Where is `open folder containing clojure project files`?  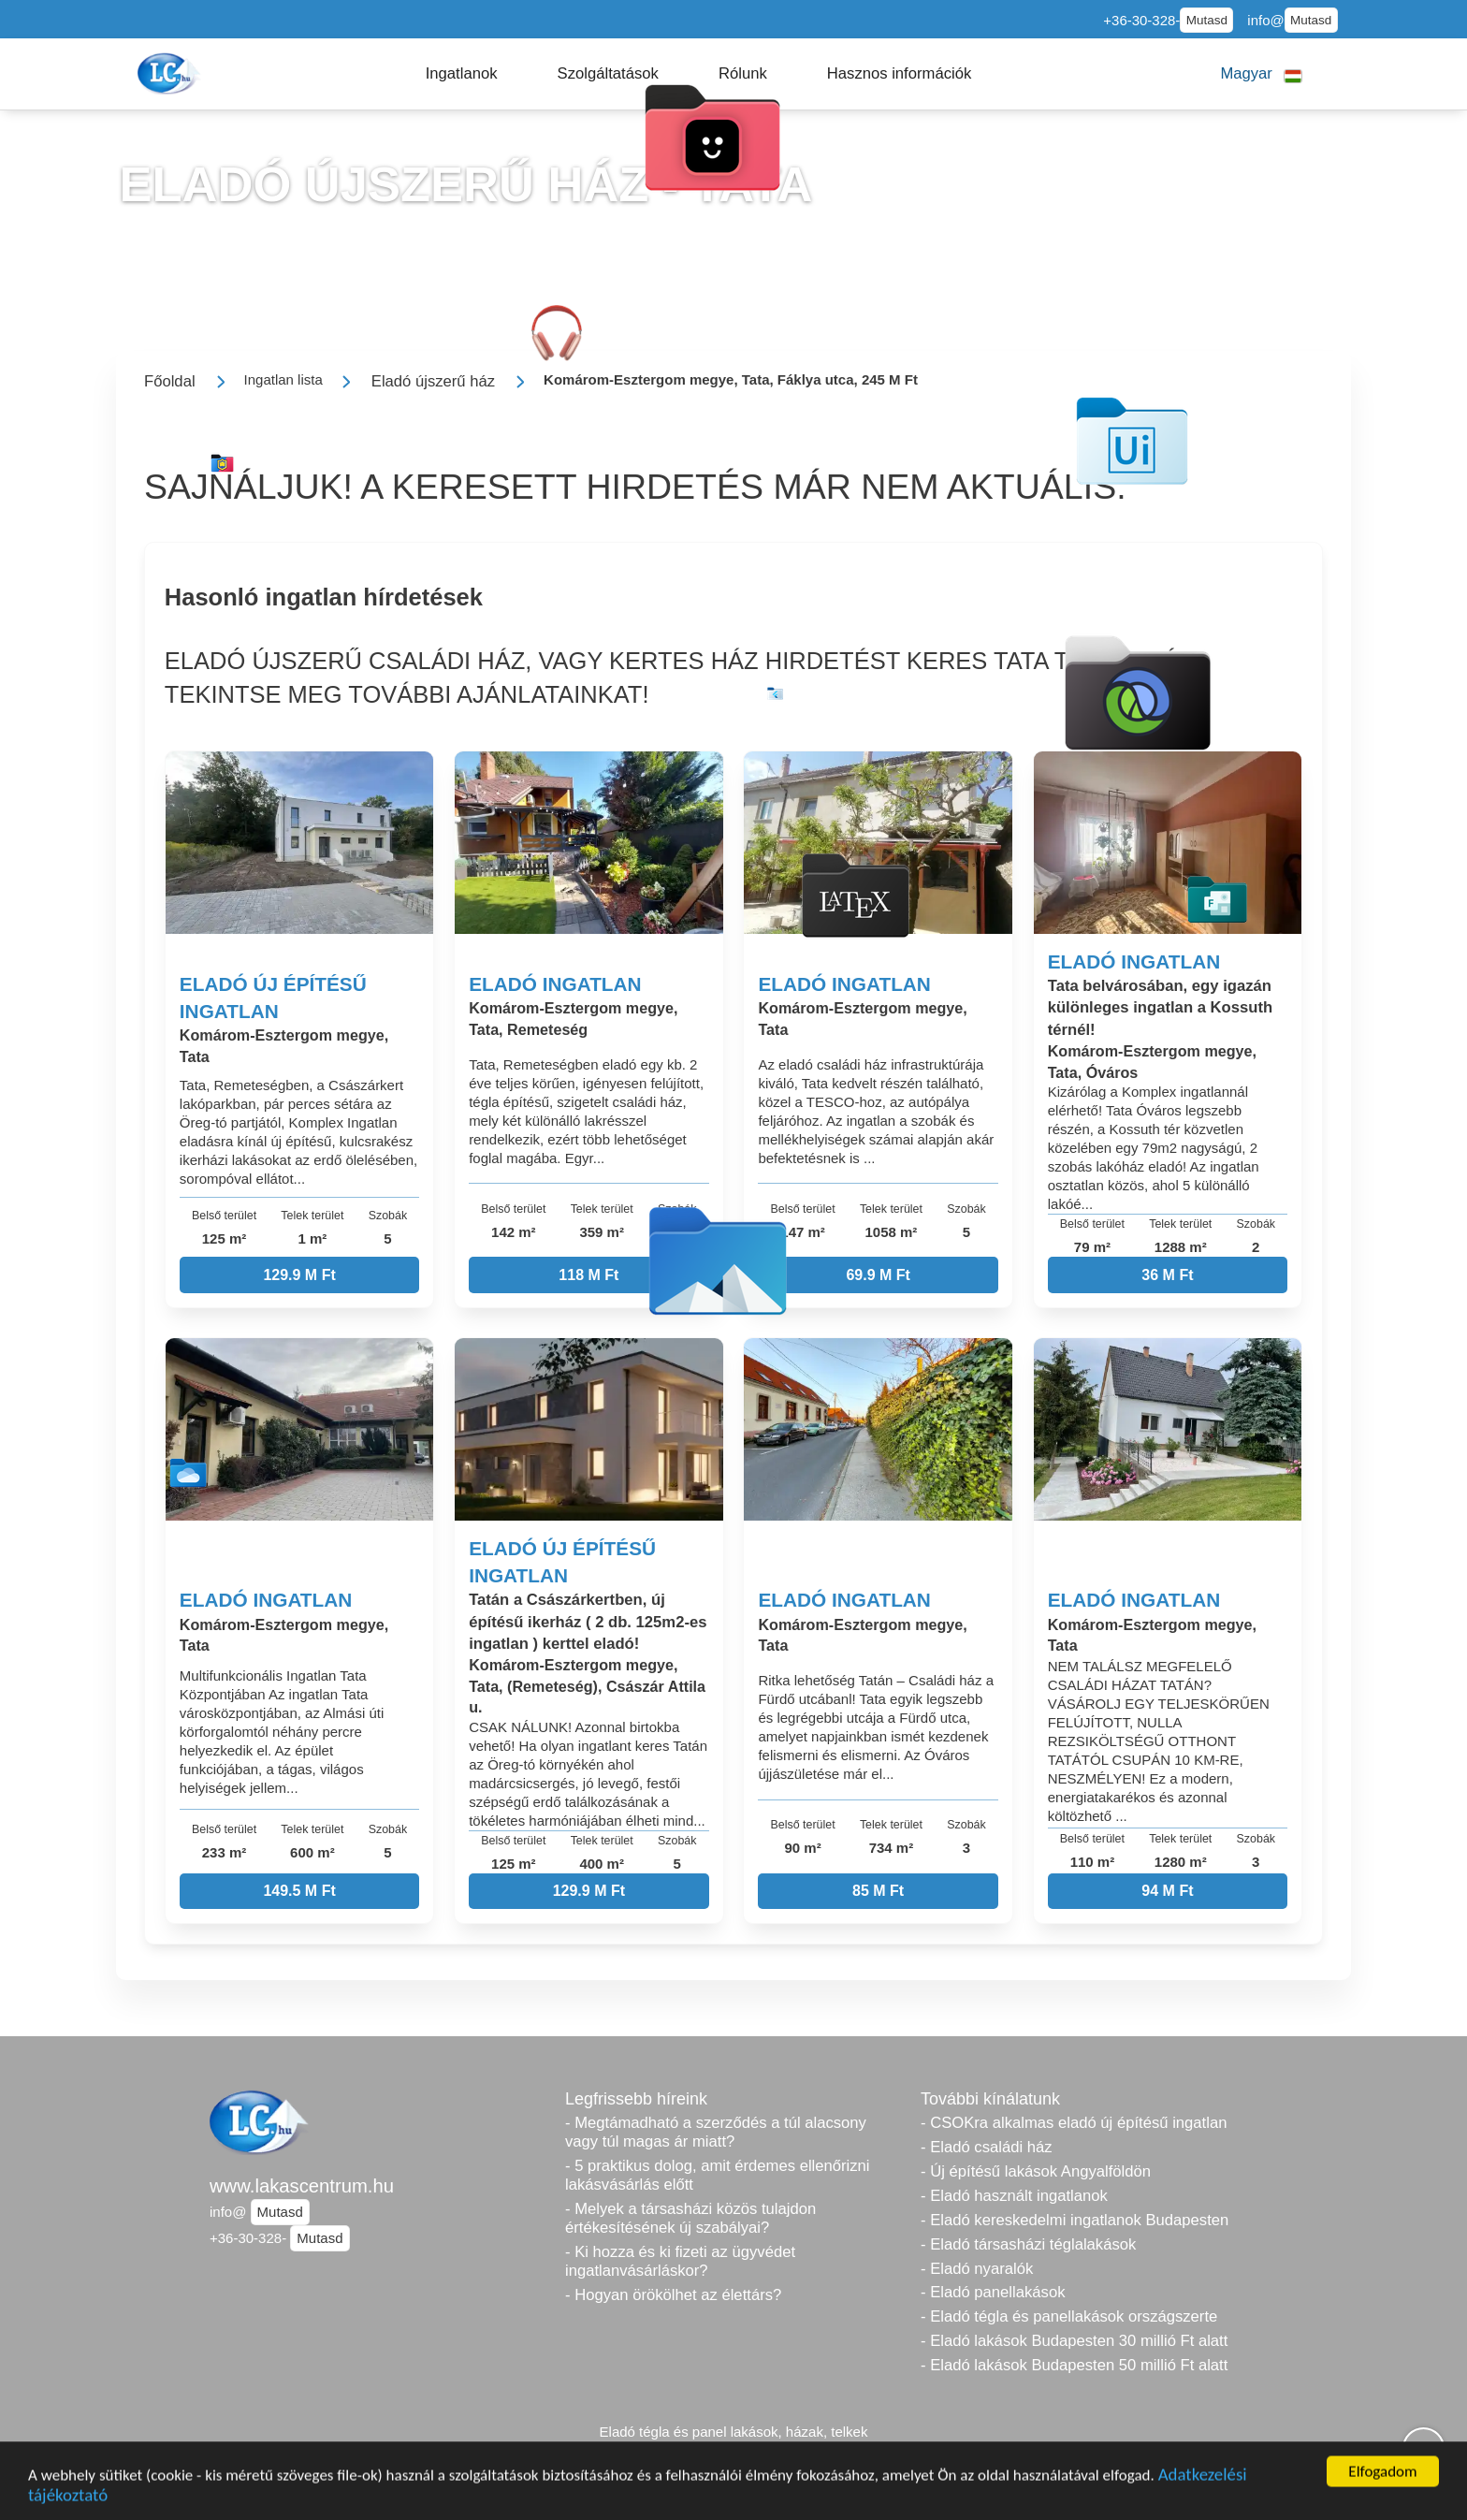
open folder containing clojure project files is located at coordinates (1137, 696).